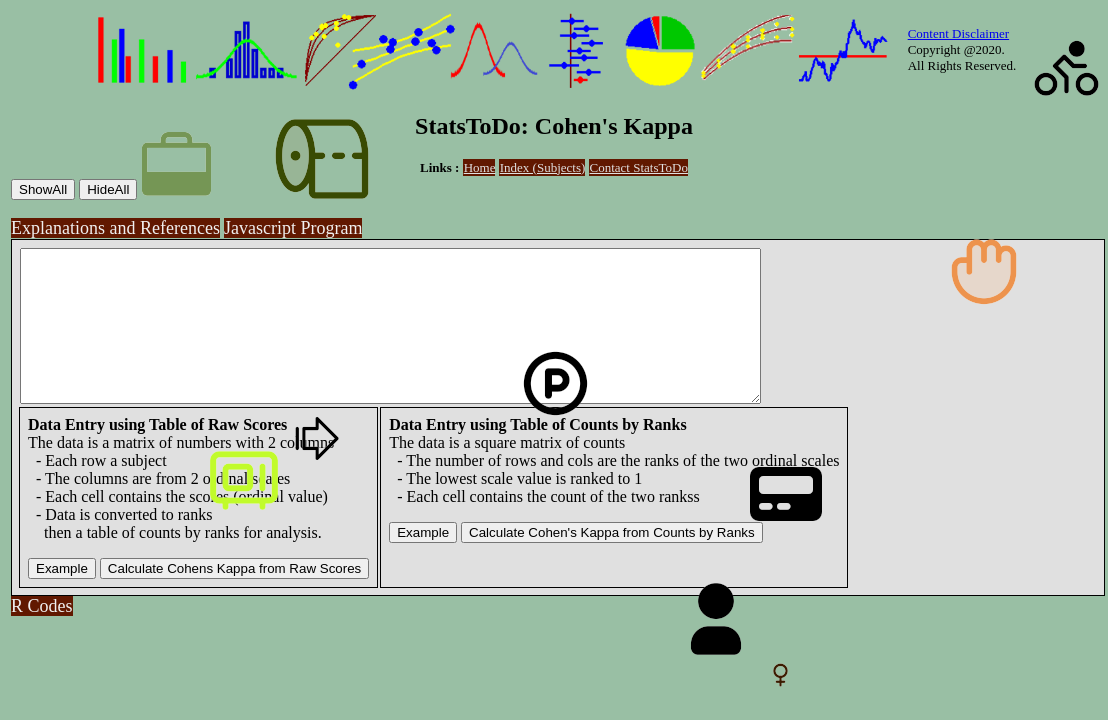 The height and width of the screenshot is (720, 1108). Describe the element at coordinates (716, 619) in the screenshot. I see `view your profile` at that location.